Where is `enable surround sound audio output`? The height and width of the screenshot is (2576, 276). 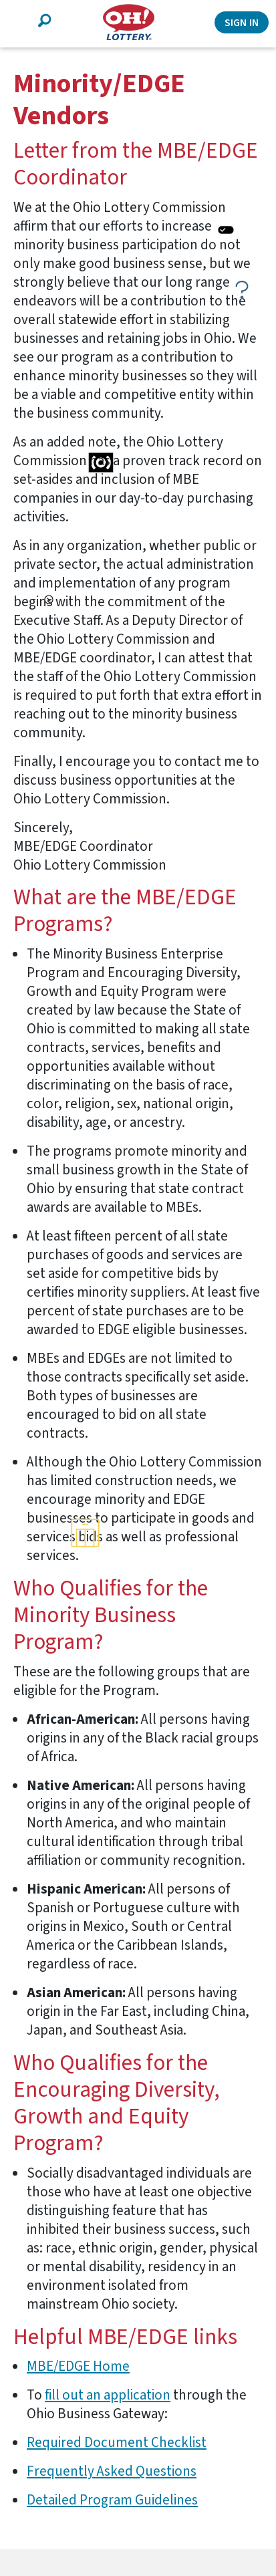
enable surround sound audio output is located at coordinates (101, 463).